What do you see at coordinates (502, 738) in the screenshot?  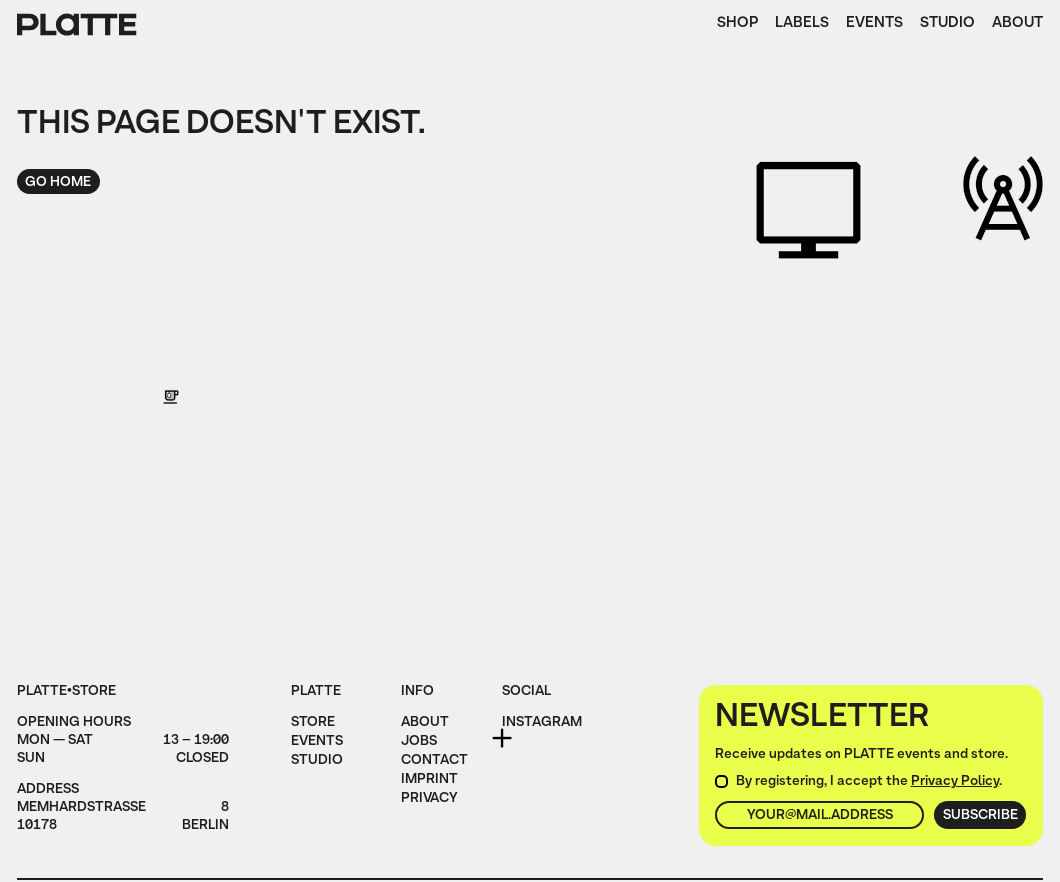 I see `add a new item` at bounding box center [502, 738].